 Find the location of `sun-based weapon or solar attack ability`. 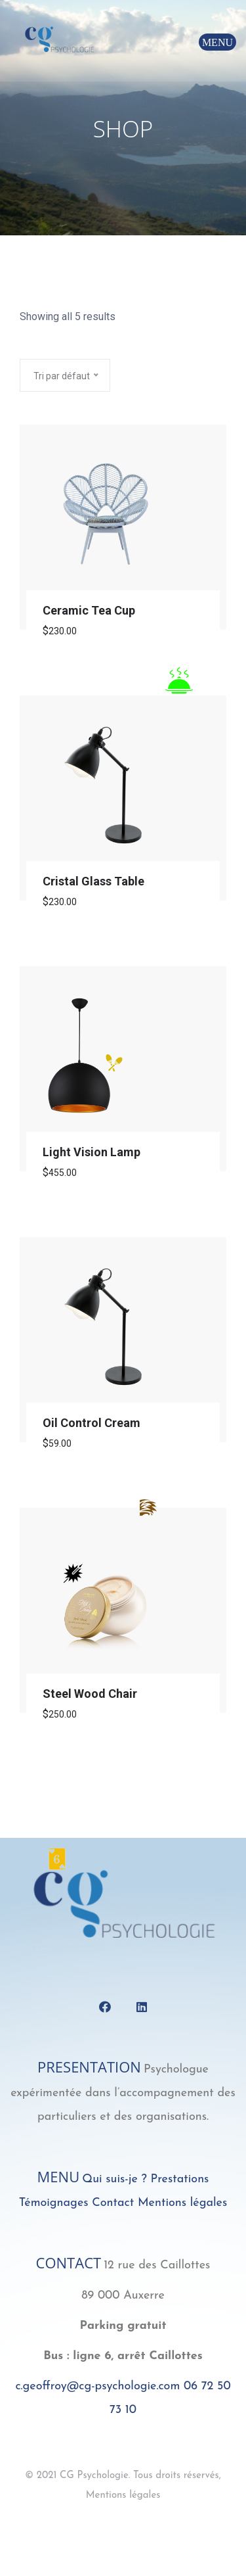

sun-based weapon or solar attack ability is located at coordinates (73, 1573).